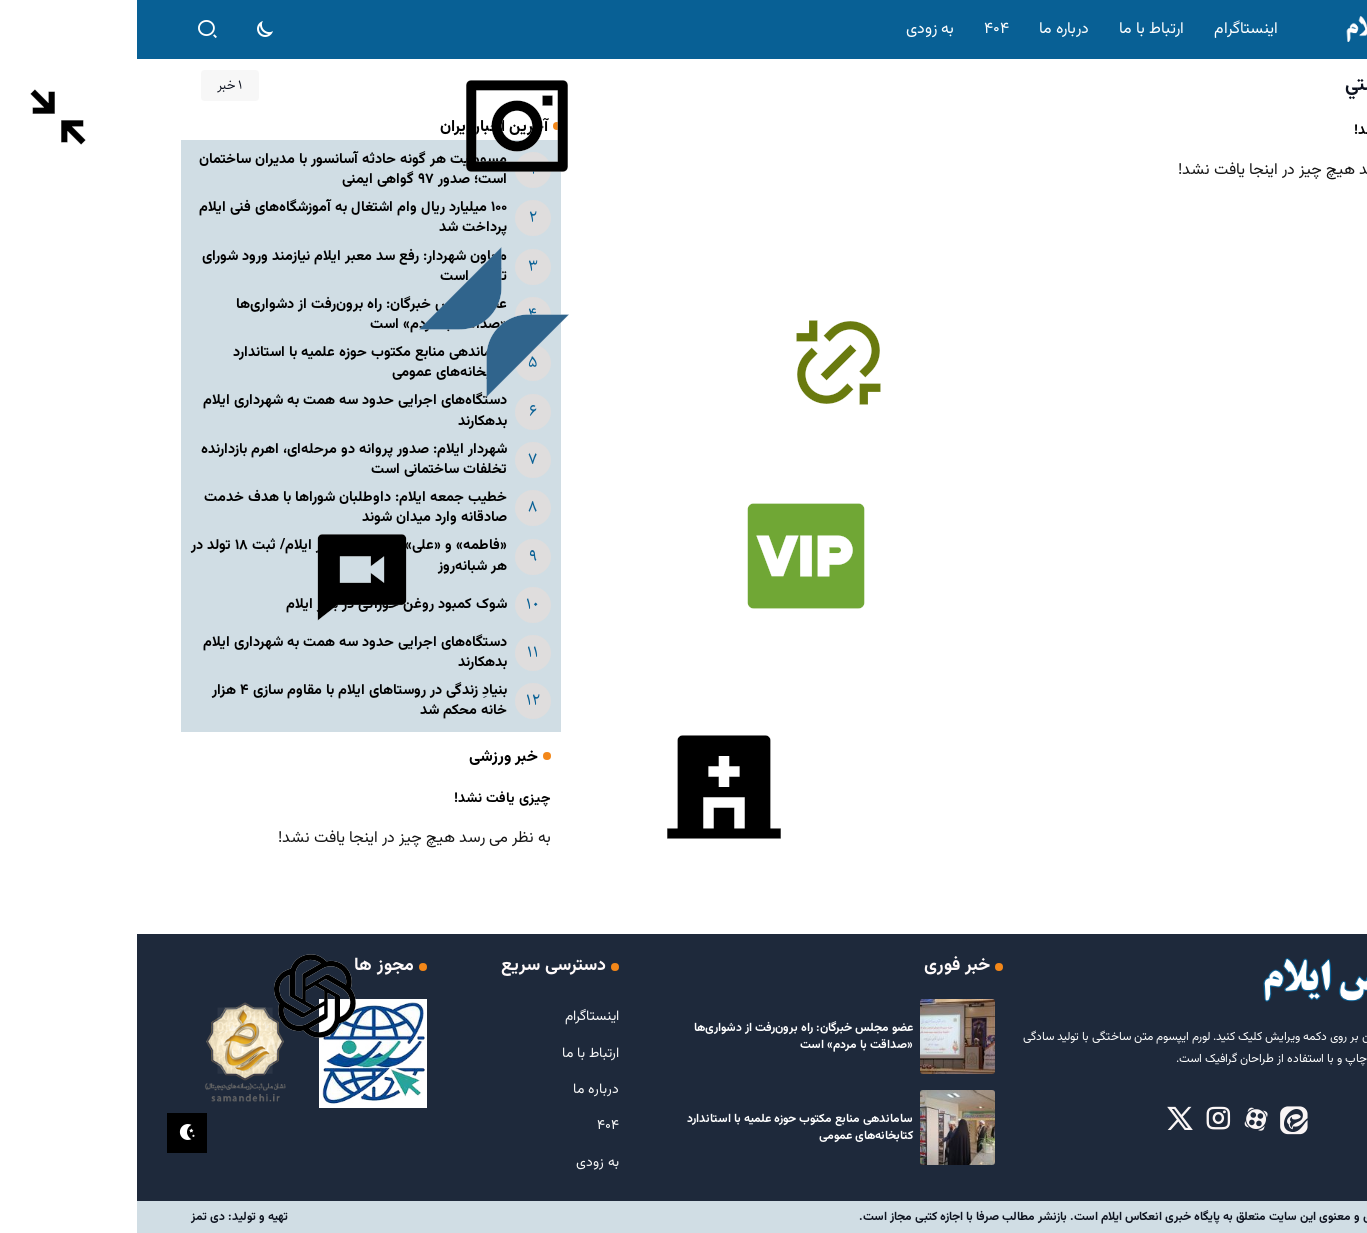  I want to click on open OpenAI or ChatGPT app, so click(315, 996).